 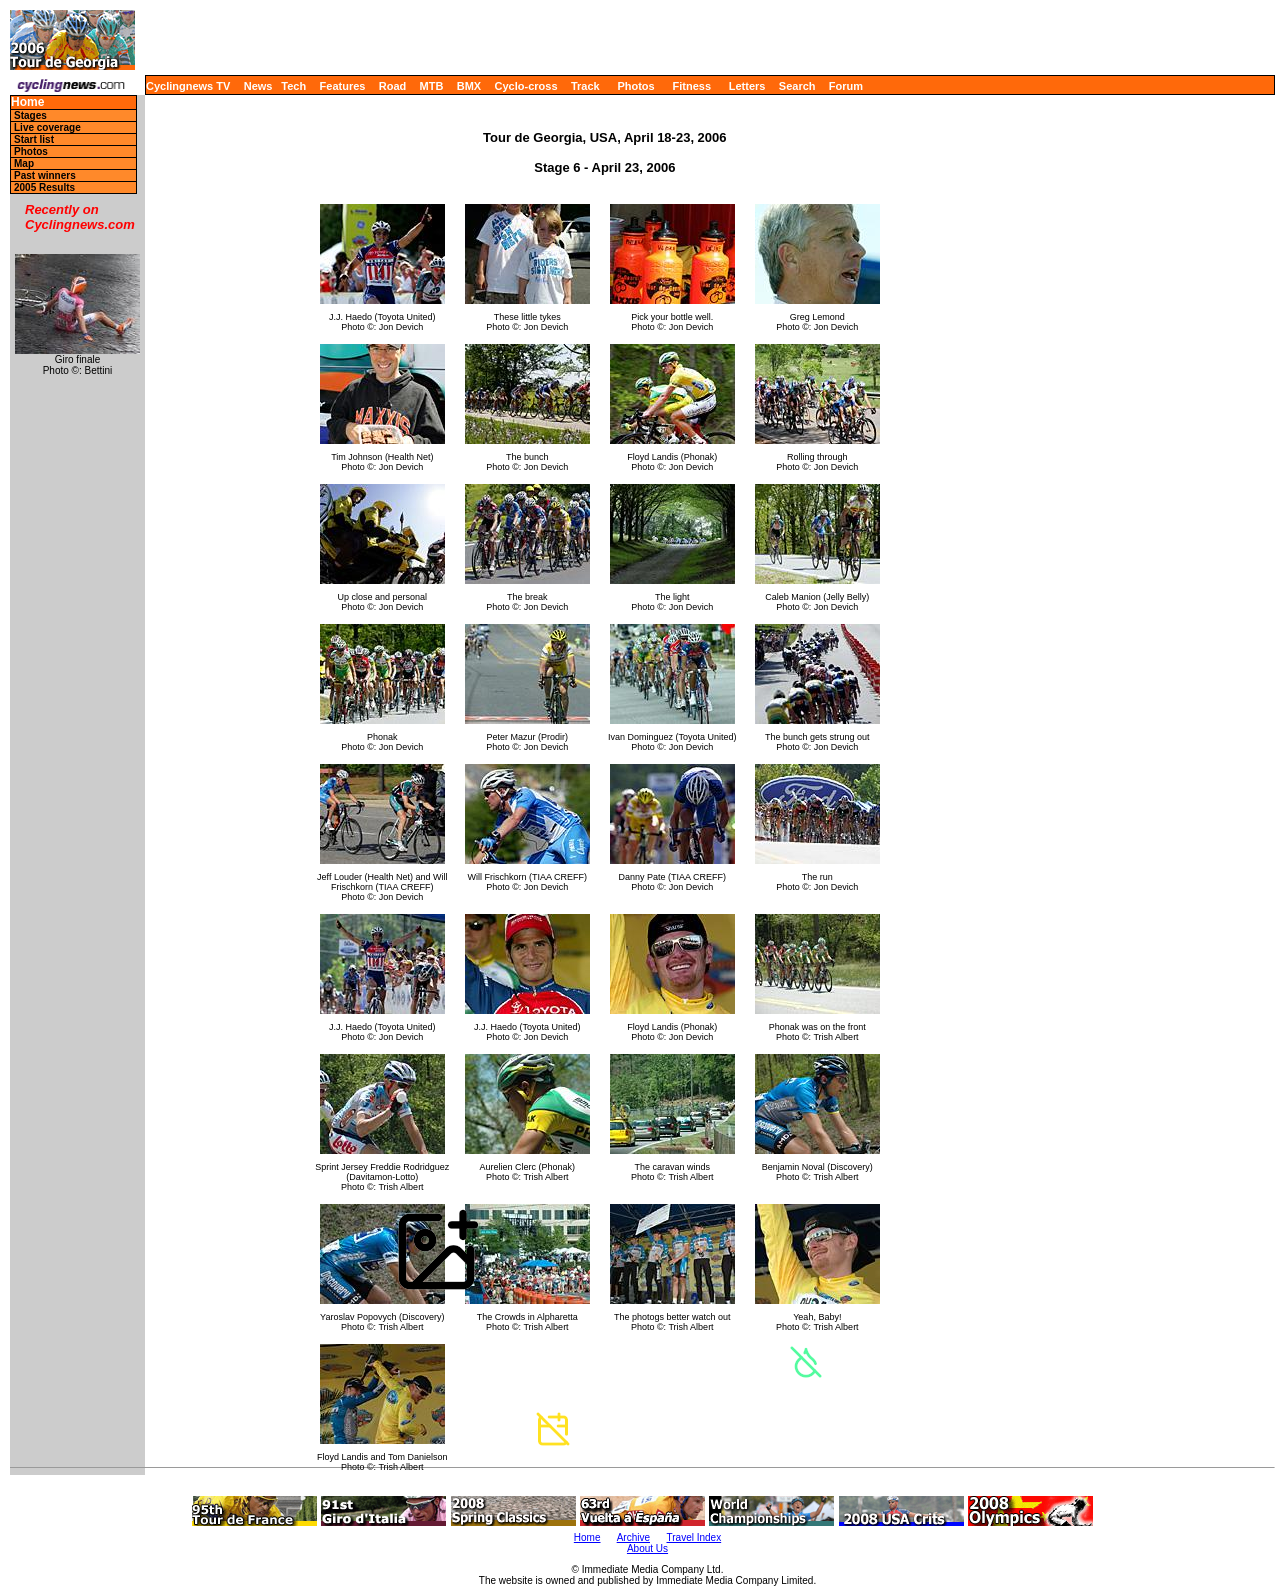 I want to click on add a new image or photo, so click(x=436, y=1251).